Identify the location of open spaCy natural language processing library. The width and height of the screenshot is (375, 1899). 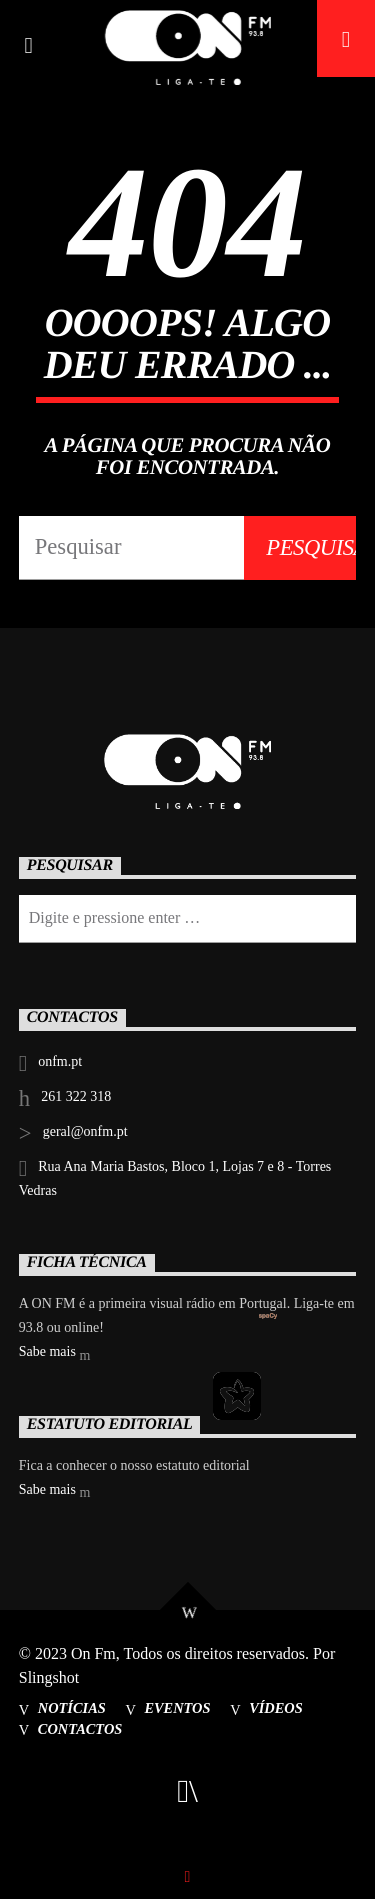
(268, 1316).